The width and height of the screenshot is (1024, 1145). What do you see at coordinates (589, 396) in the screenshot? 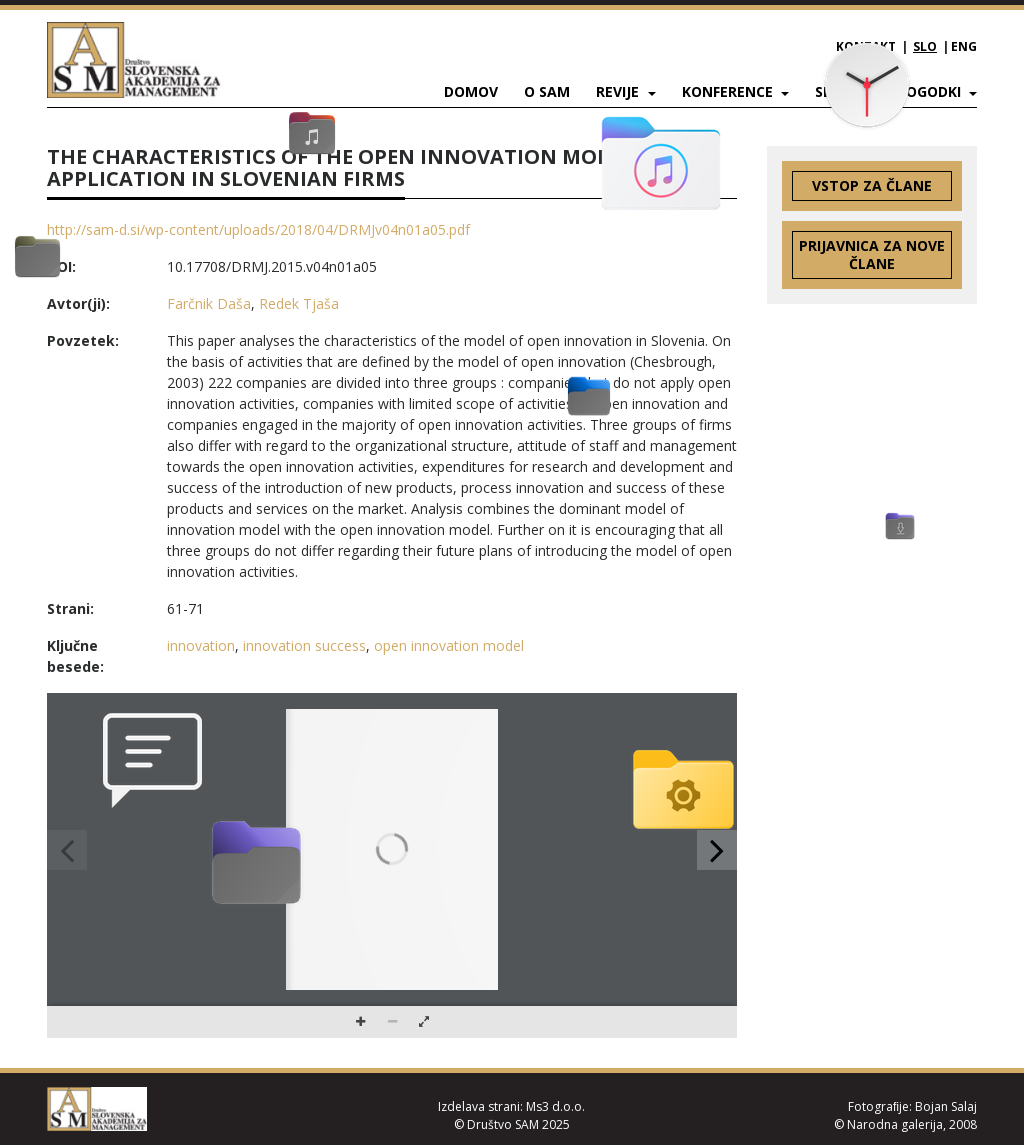
I see `open folder containing files` at bounding box center [589, 396].